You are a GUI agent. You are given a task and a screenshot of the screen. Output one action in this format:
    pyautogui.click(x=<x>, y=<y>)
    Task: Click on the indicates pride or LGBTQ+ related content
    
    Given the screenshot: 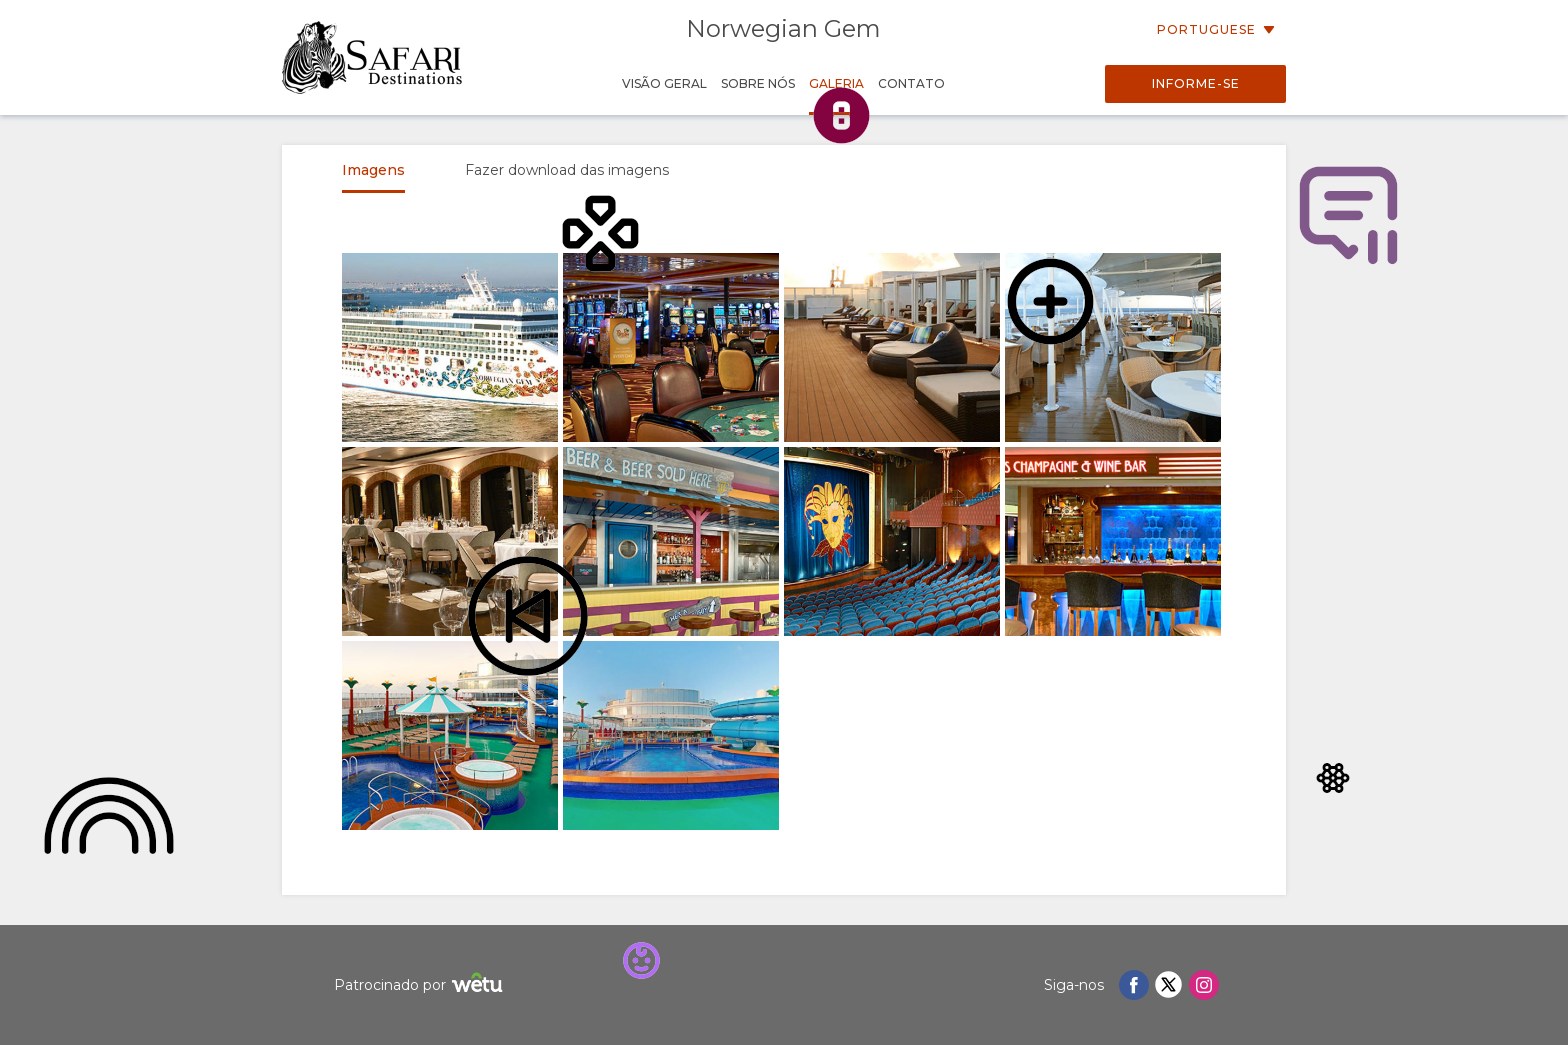 What is the action you would take?
    pyautogui.click(x=109, y=820)
    